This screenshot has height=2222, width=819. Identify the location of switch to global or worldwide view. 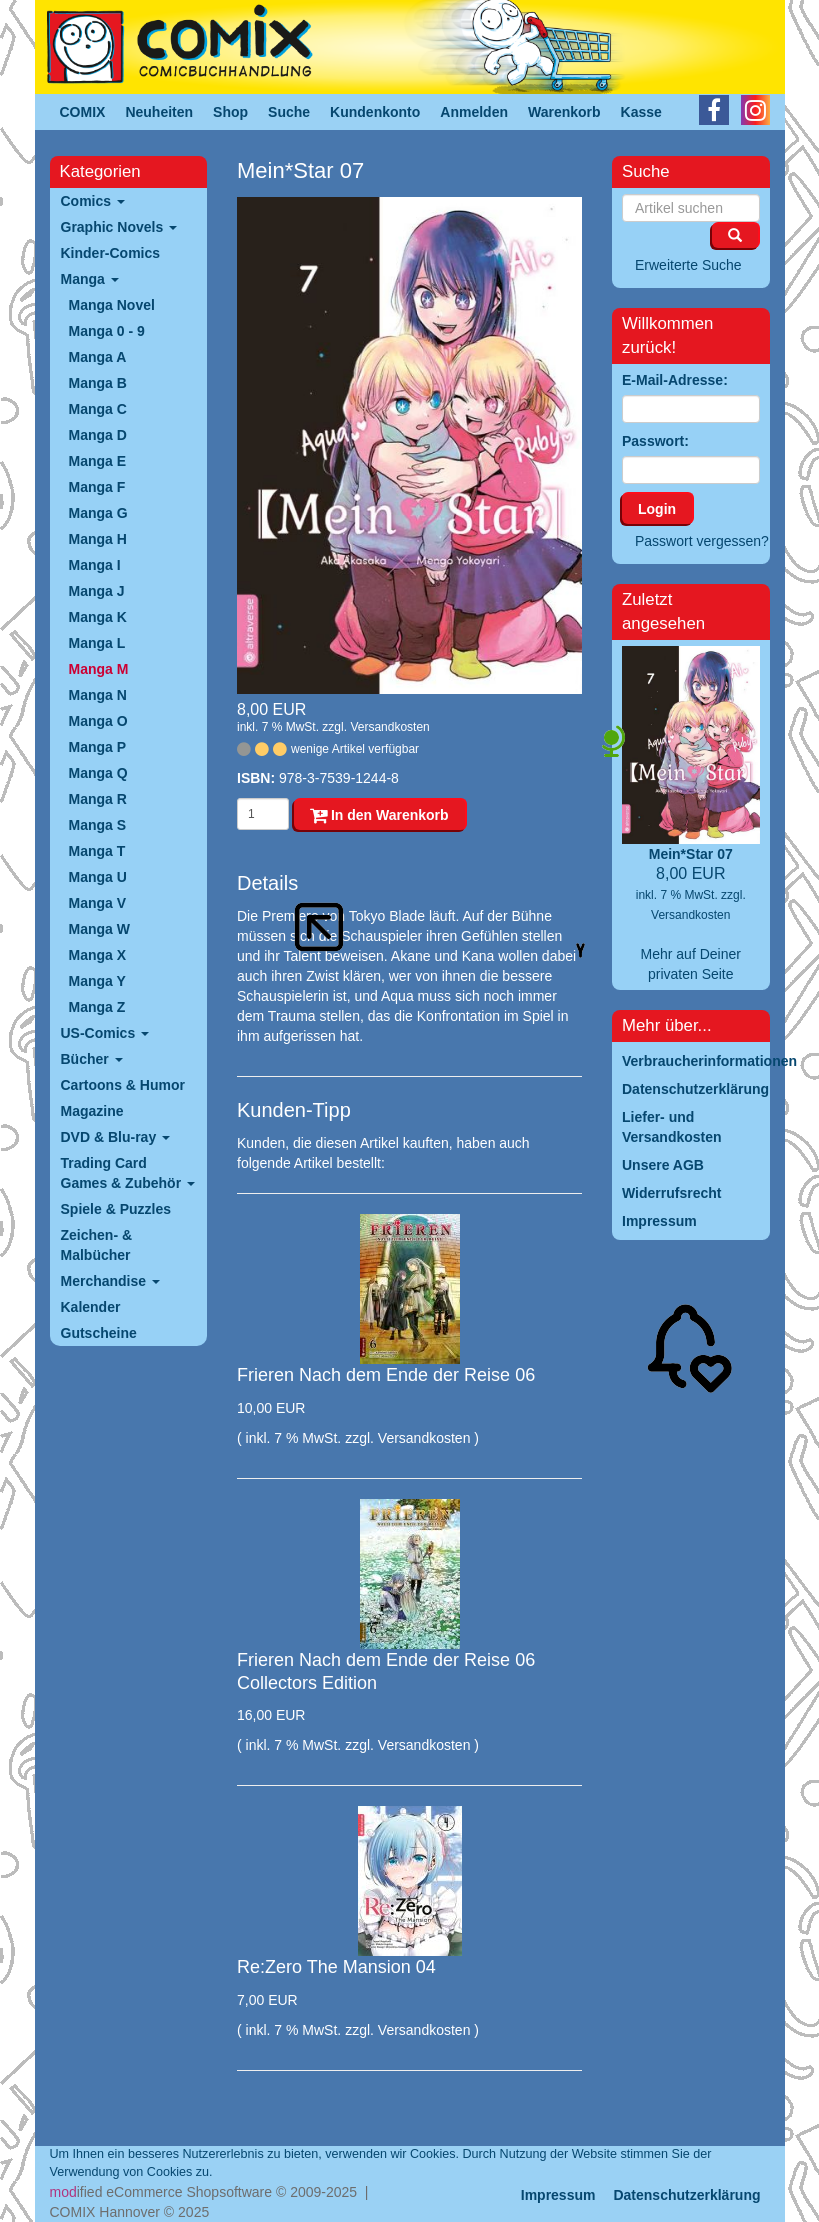
(613, 742).